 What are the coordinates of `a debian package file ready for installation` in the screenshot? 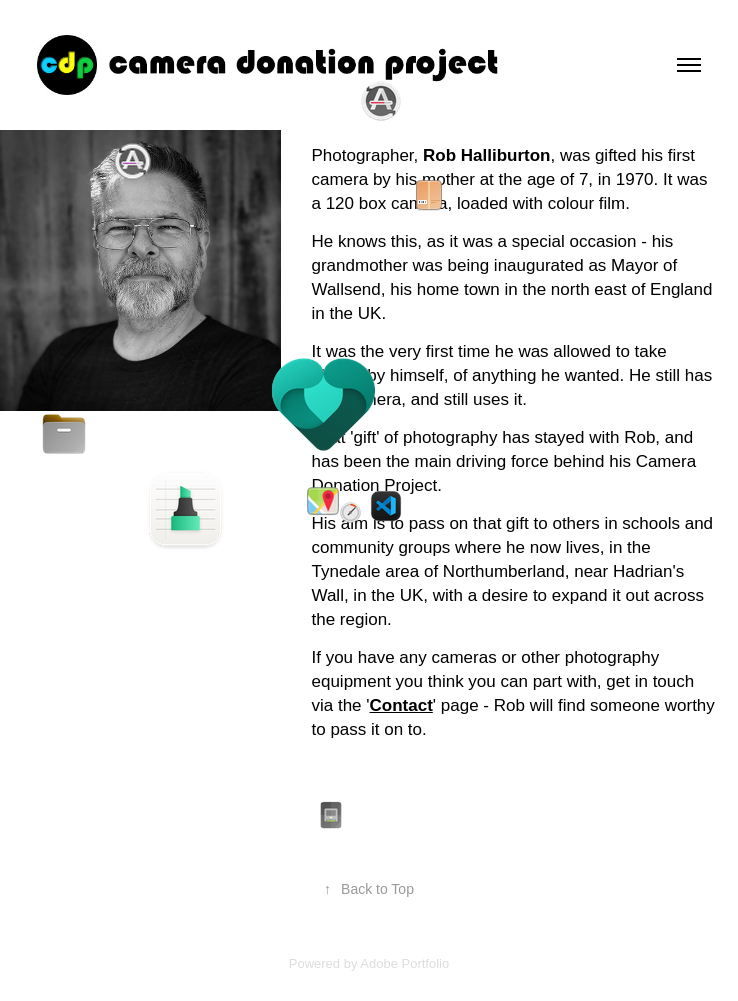 It's located at (429, 195).